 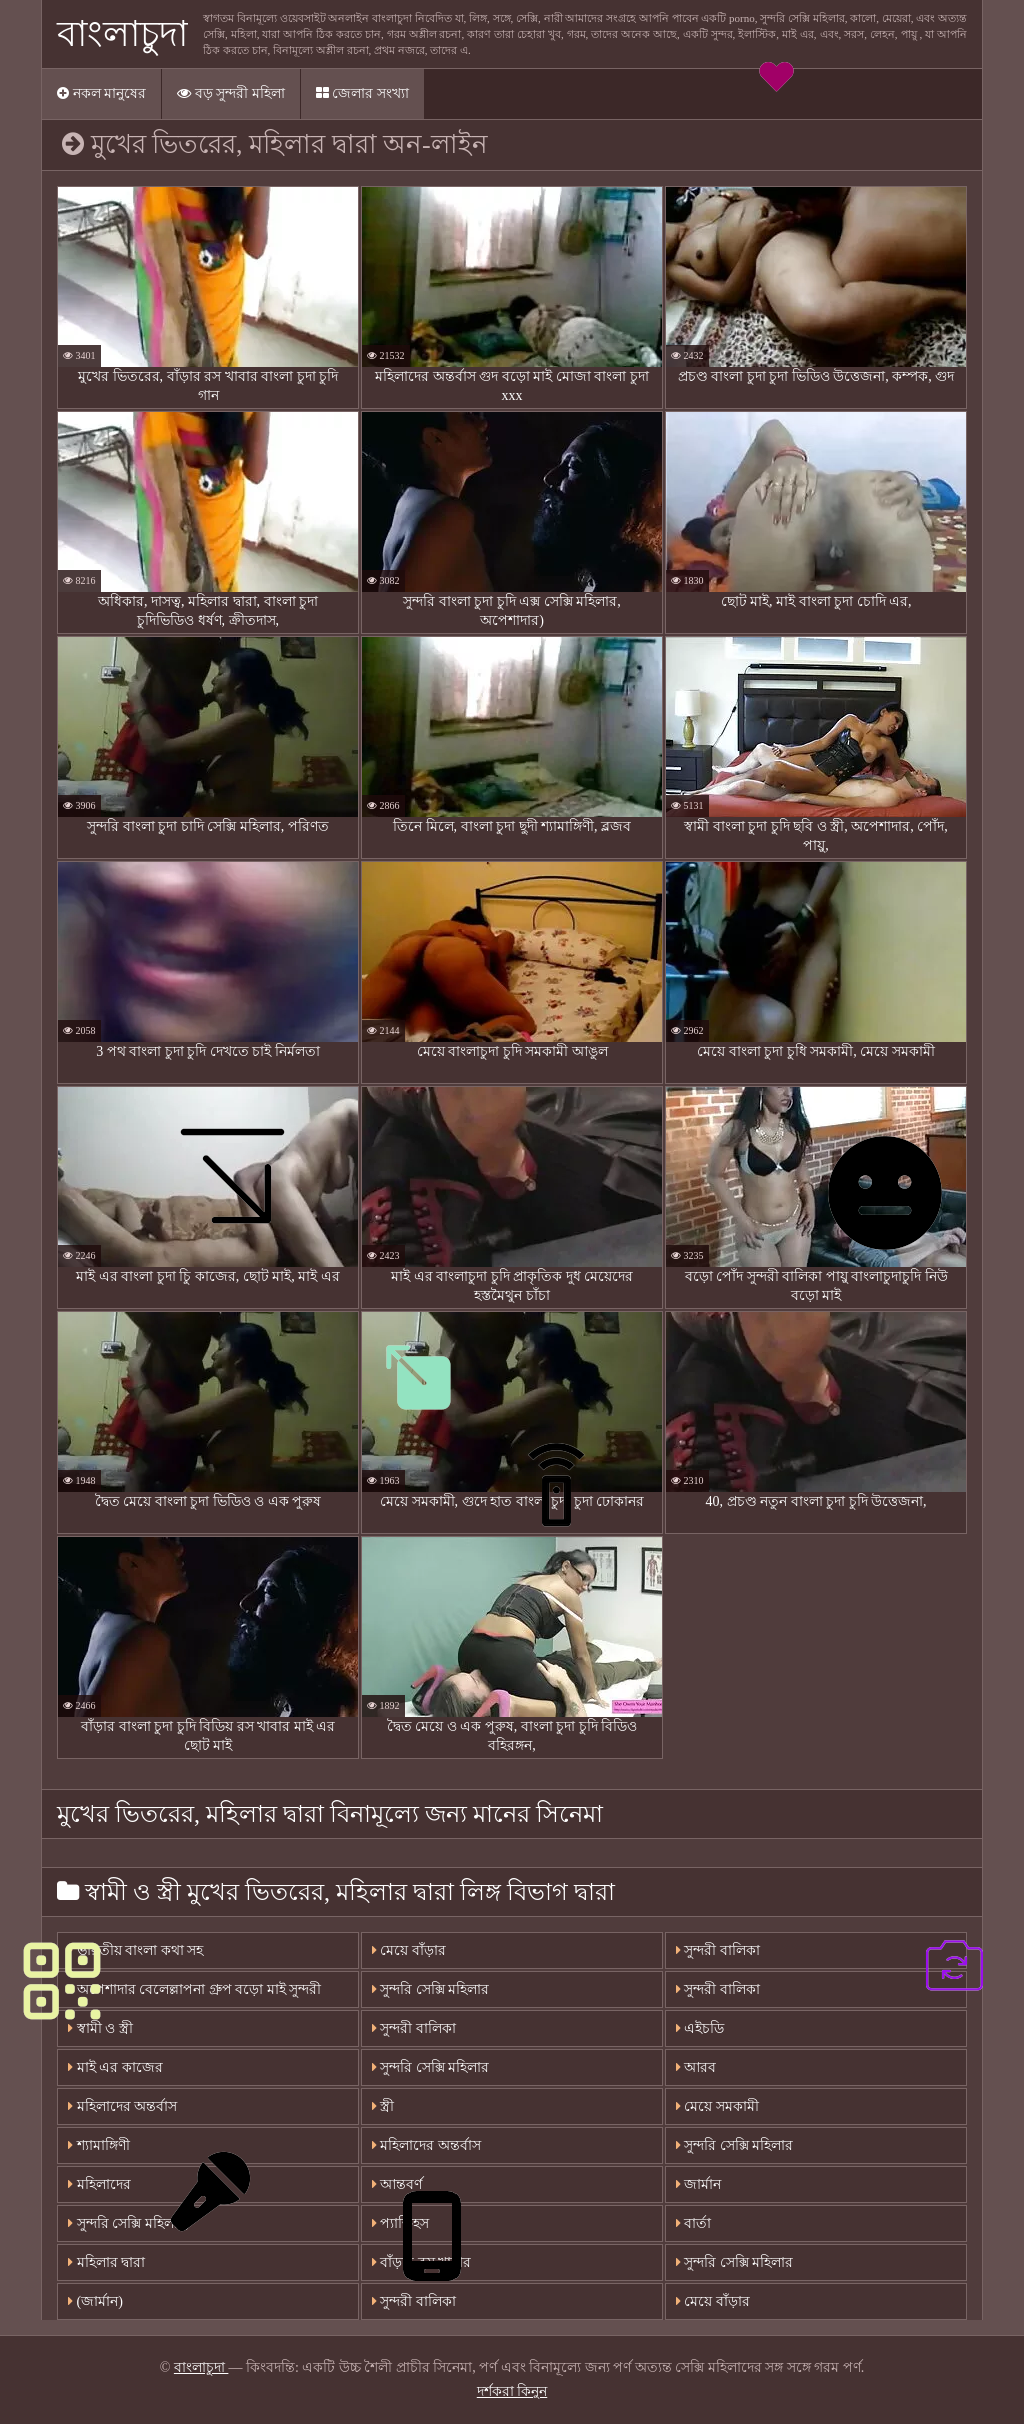 What do you see at coordinates (209, 2193) in the screenshot?
I see `access voice recording or audio input` at bounding box center [209, 2193].